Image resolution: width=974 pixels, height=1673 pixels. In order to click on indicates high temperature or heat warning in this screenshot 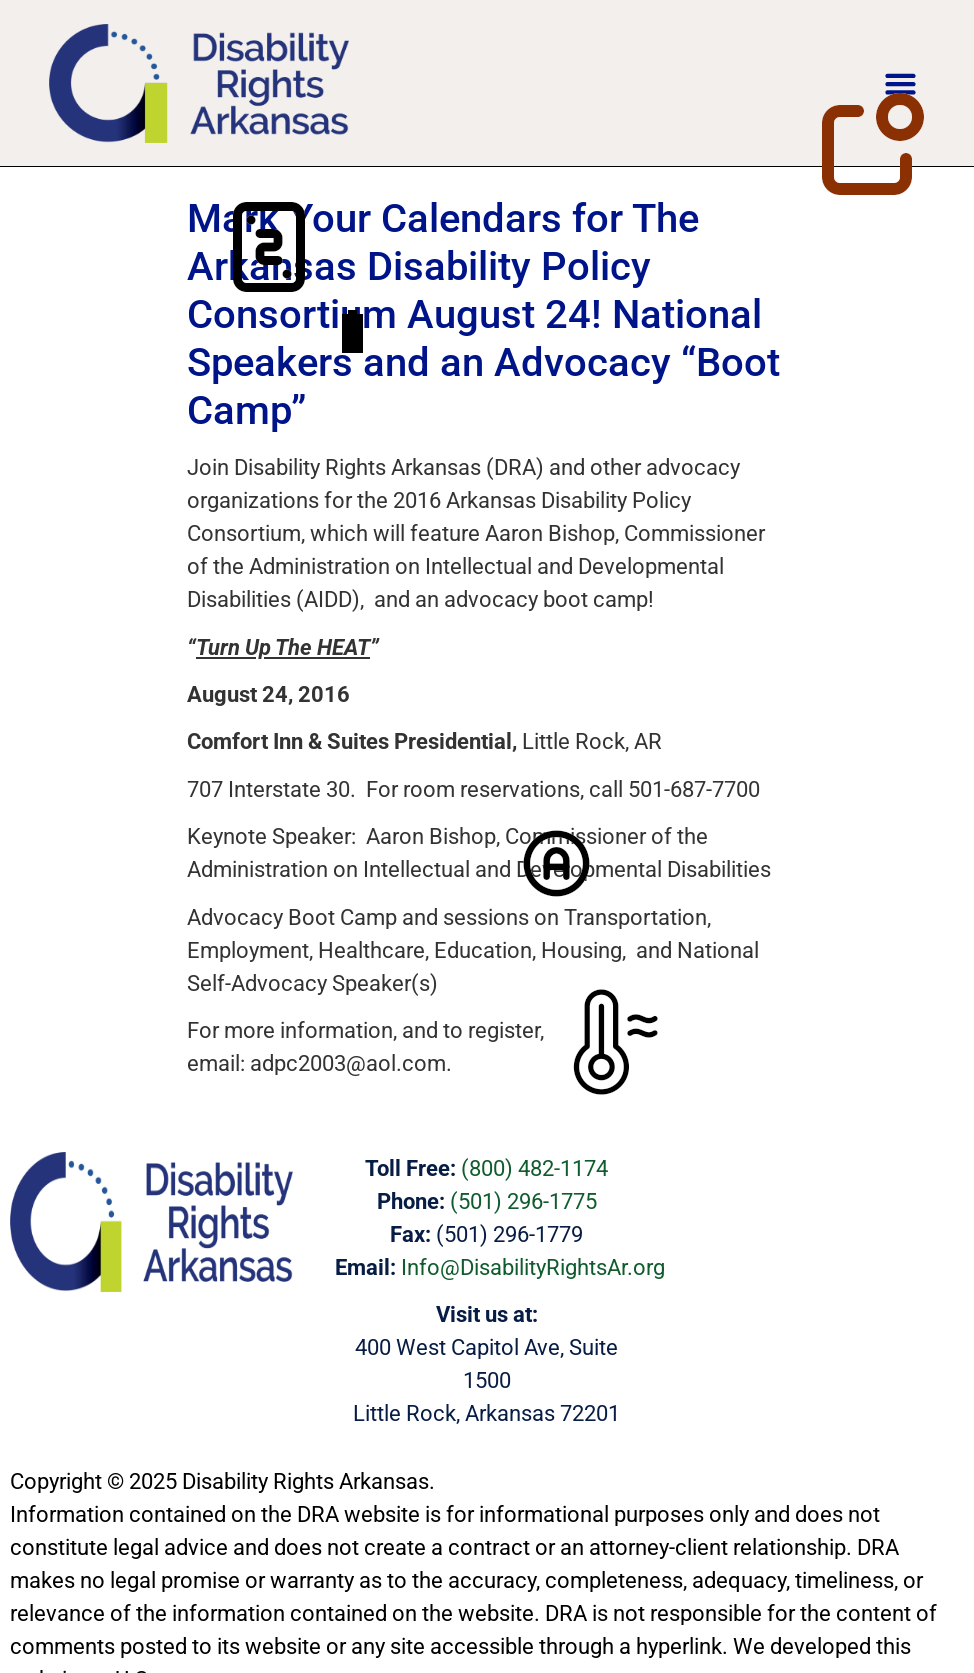, I will do `click(605, 1042)`.